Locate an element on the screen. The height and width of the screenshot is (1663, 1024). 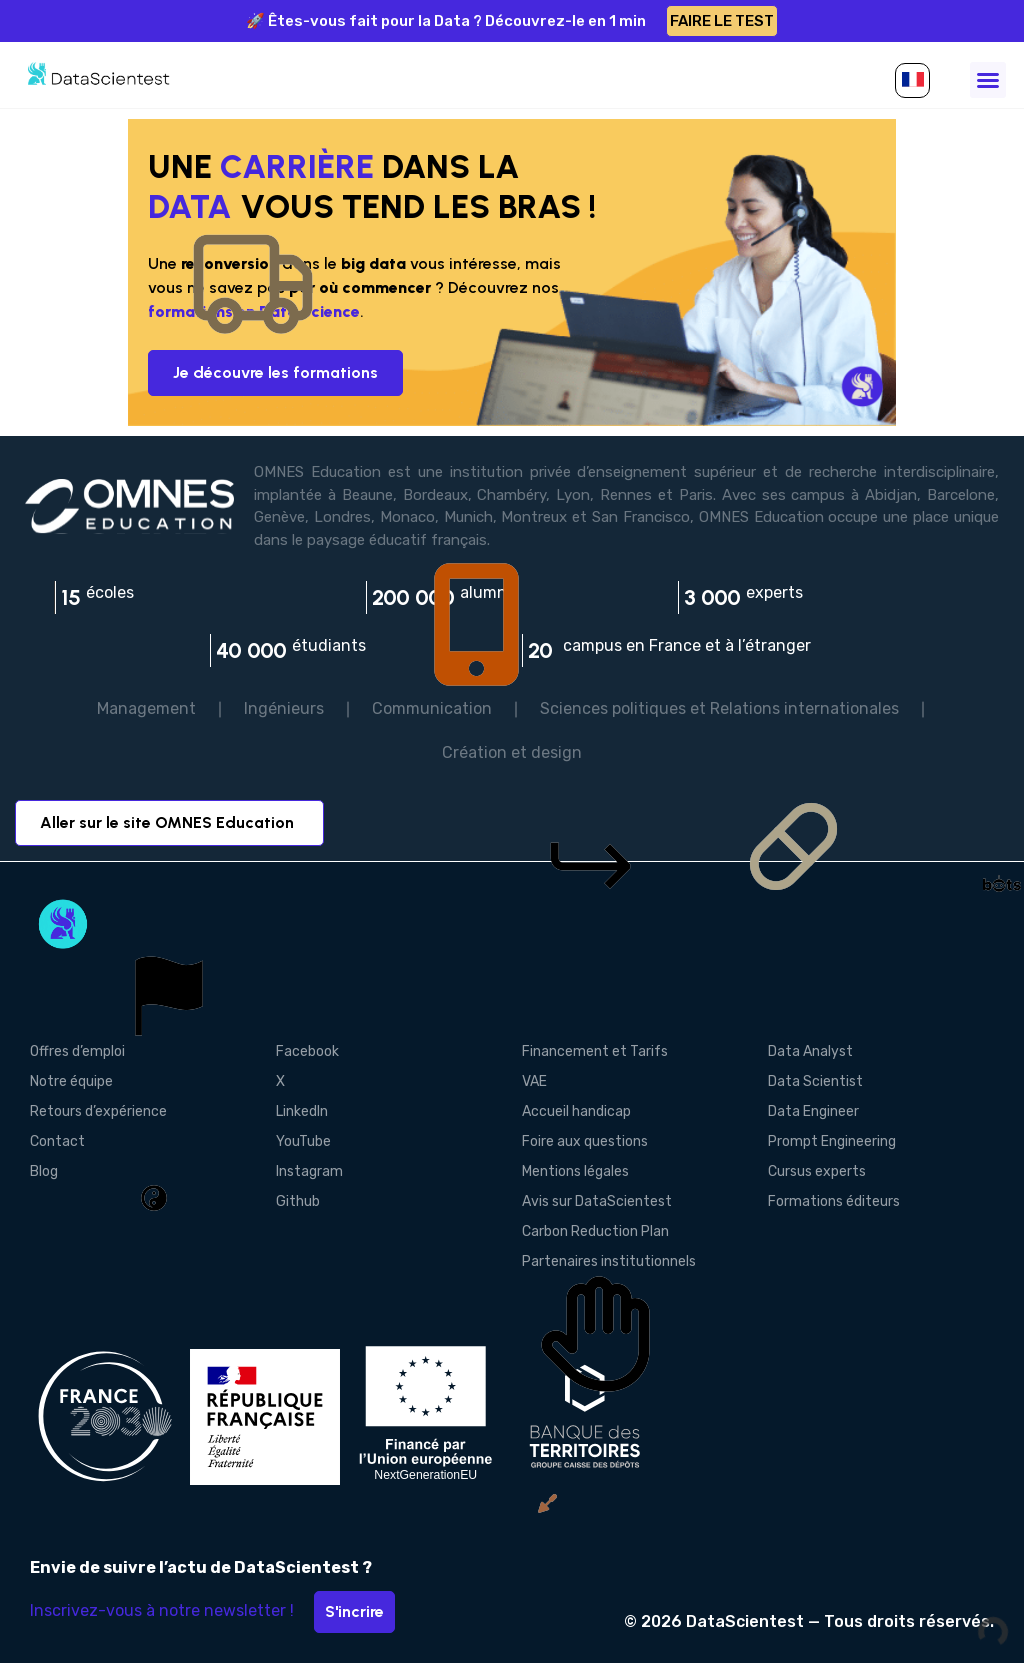
toggle between light and dark mode is located at coordinates (154, 1198).